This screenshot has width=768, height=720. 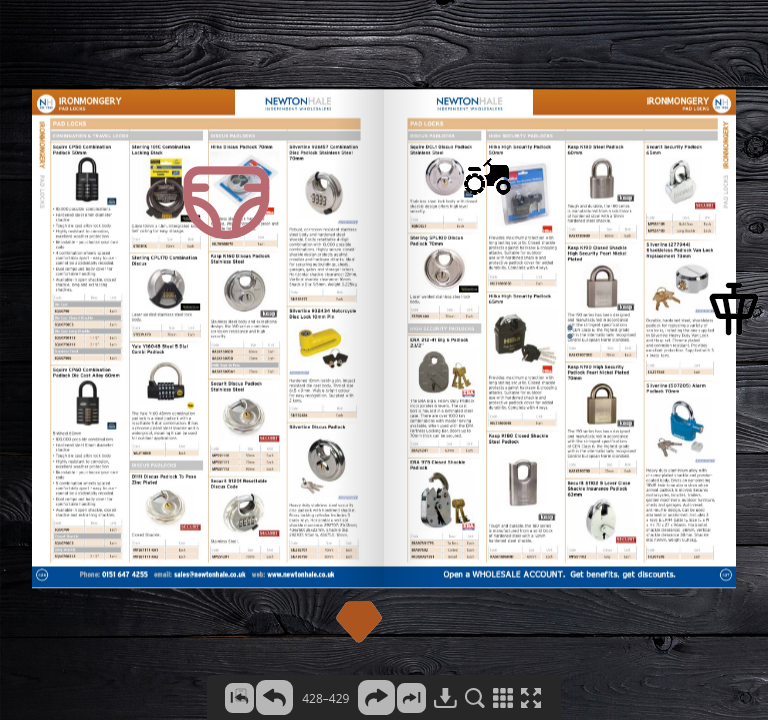 What do you see at coordinates (241, 695) in the screenshot?
I see `tablet device with speaker` at bounding box center [241, 695].